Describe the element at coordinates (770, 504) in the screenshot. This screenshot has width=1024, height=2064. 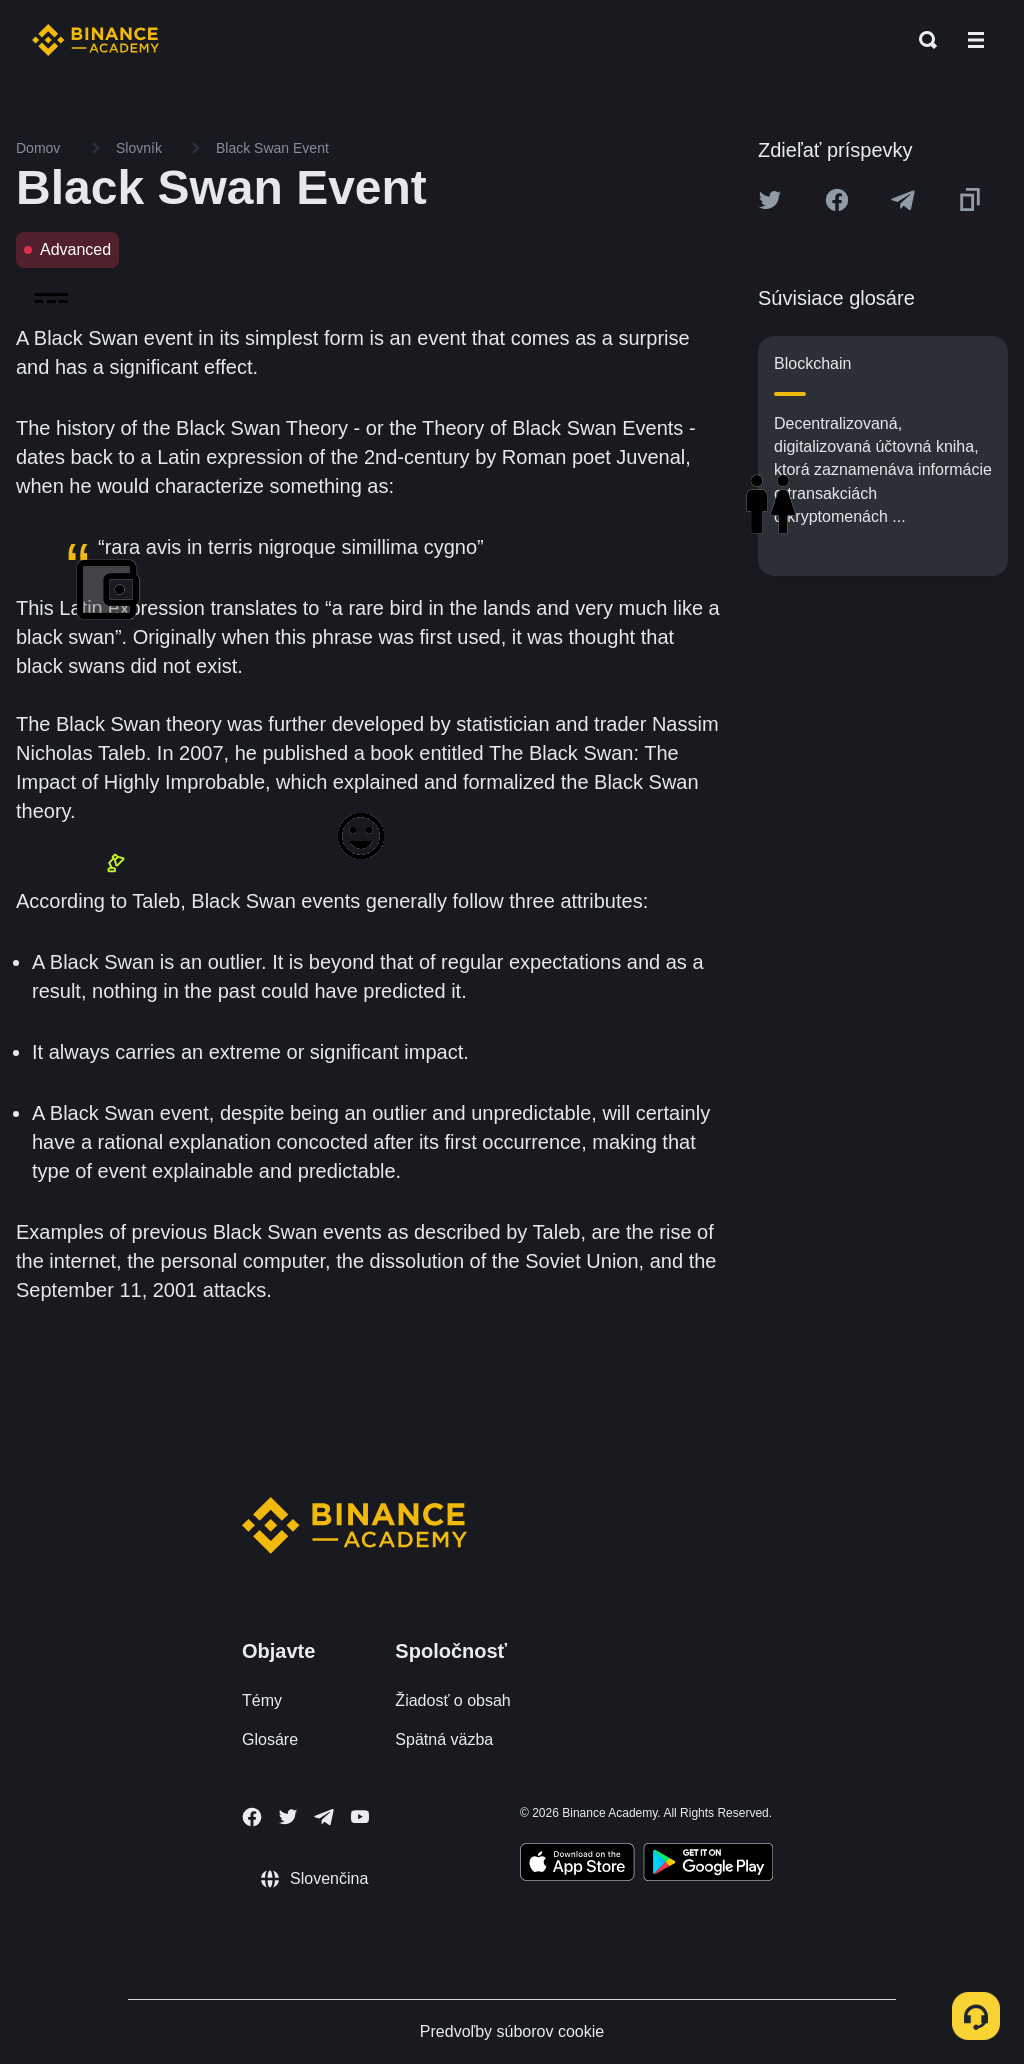
I see `find nearby restrooms` at that location.